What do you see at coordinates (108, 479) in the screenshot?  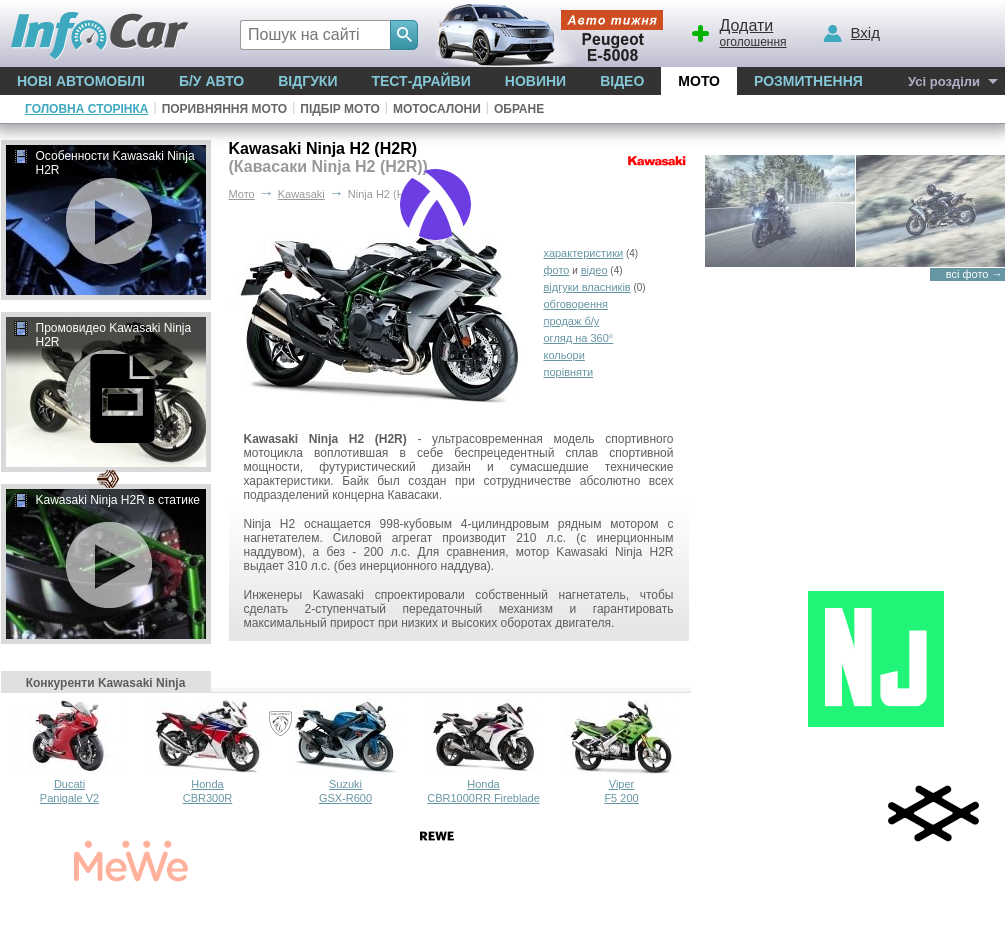 I see `pm2 process manager logo` at bounding box center [108, 479].